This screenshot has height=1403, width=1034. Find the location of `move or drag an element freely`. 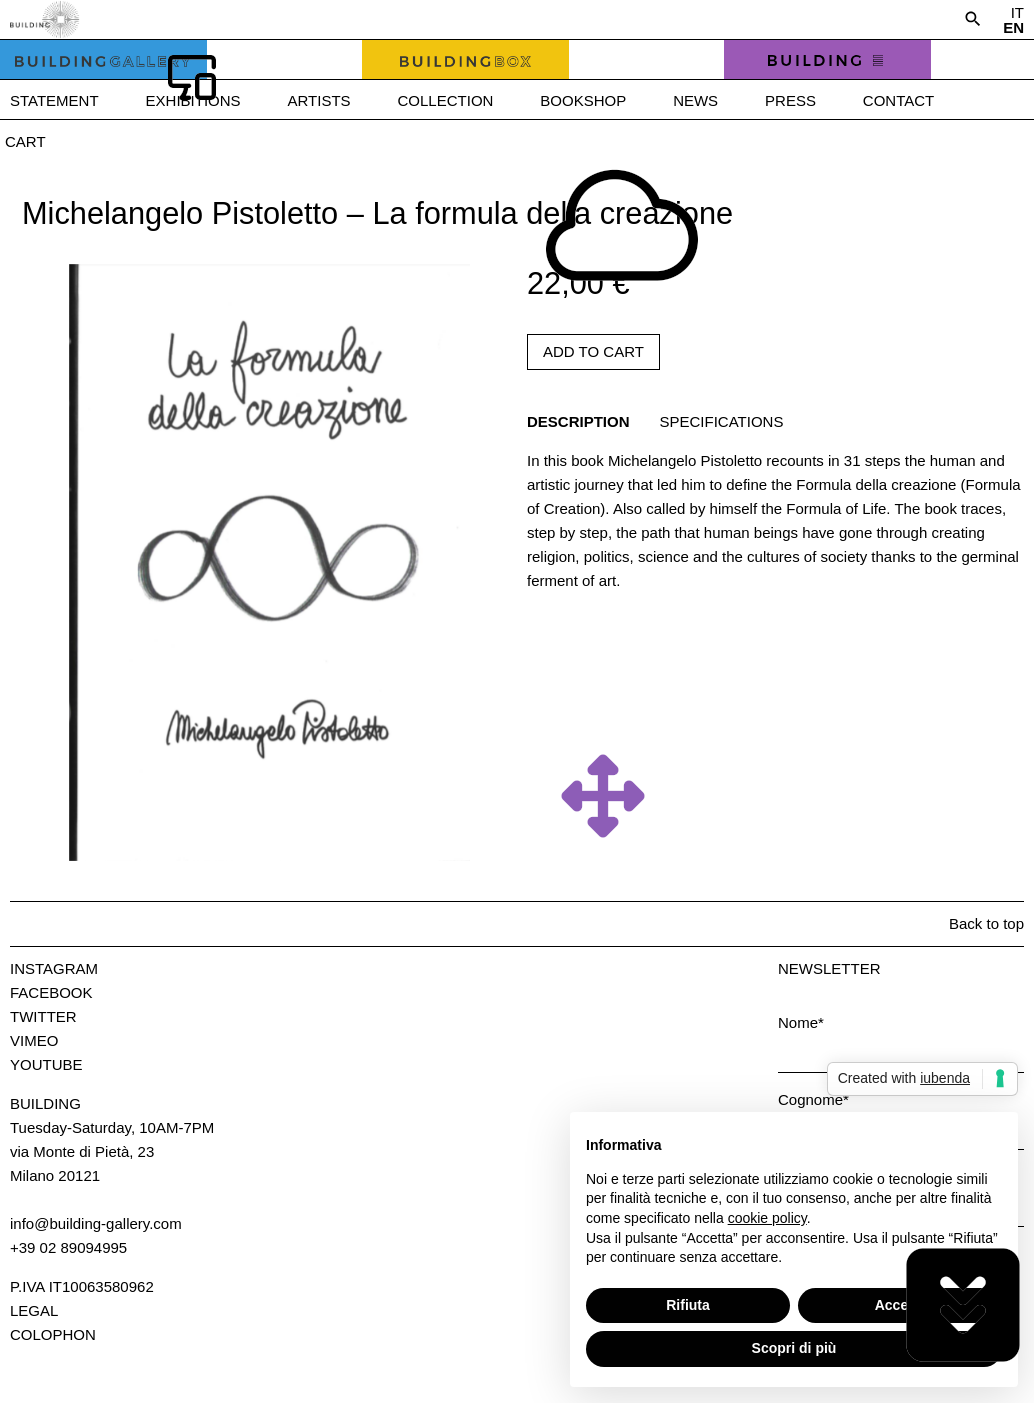

move or drag an element freely is located at coordinates (603, 796).